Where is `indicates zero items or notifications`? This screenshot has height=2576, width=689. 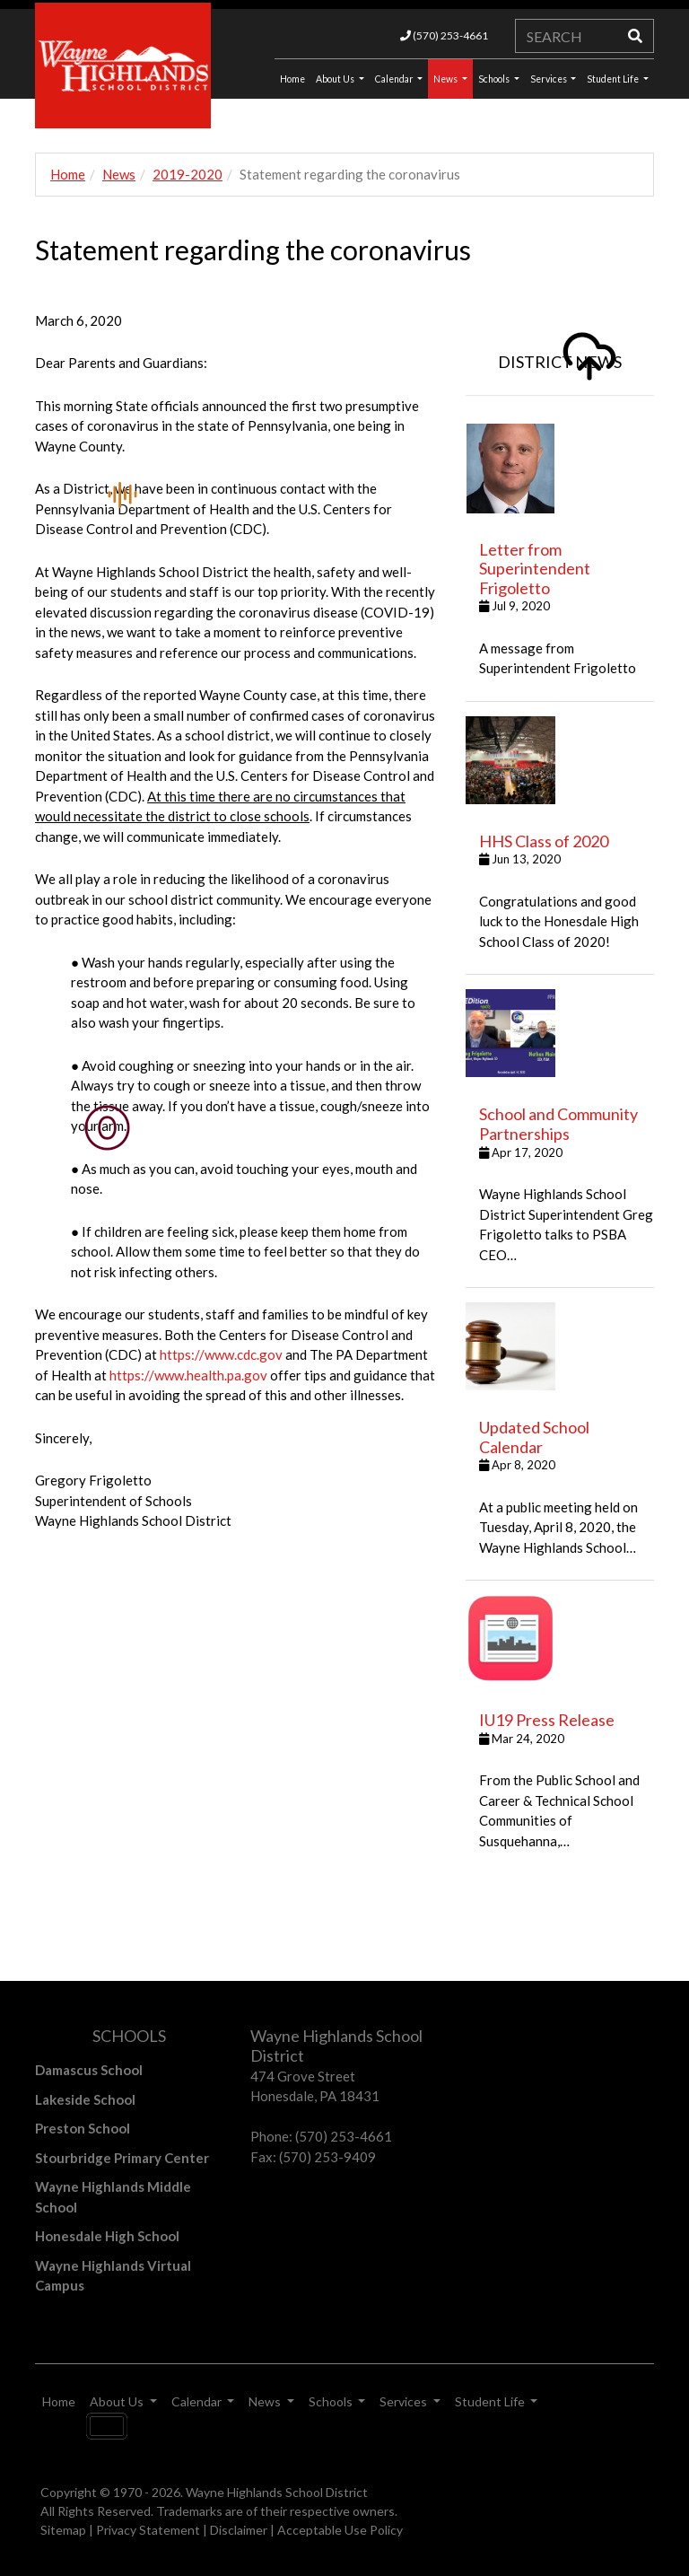
indicates zero items or notifications is located at coordinates (107, 1127).